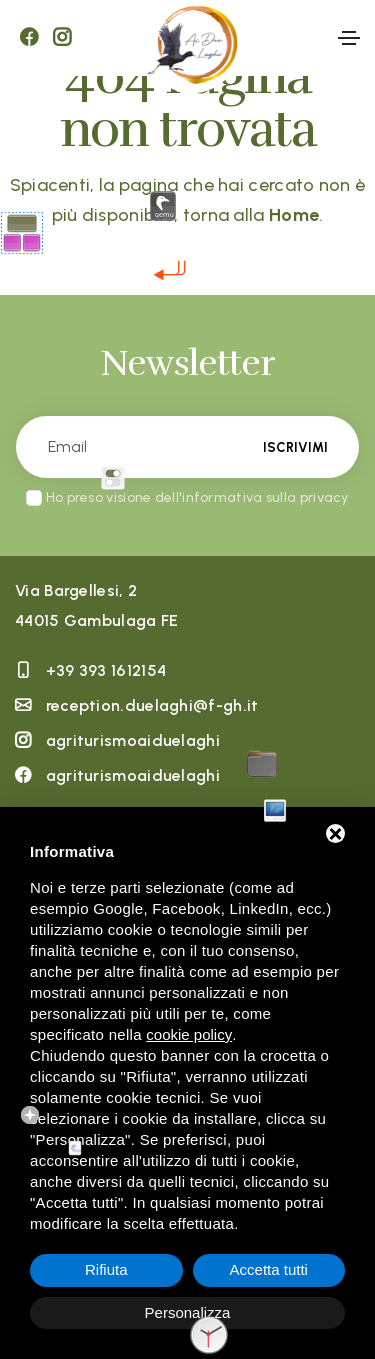  Describe the element at coordinates (163, 206) in the screenshot. I see `qemu virtual disk image file` at that location.